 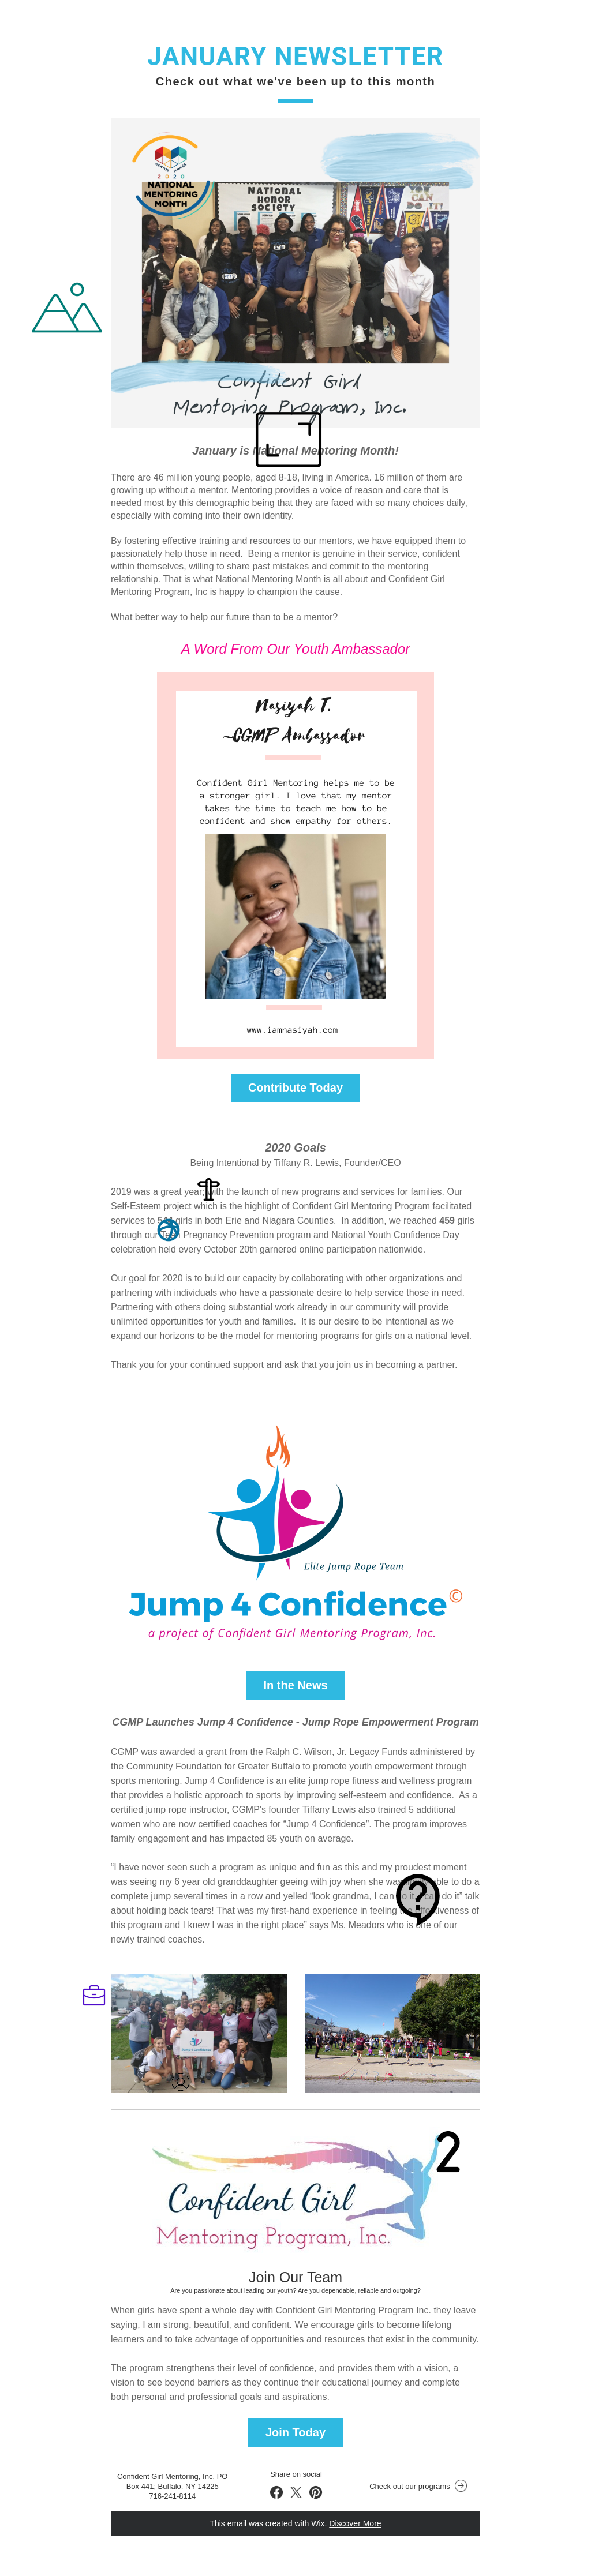 What do you see at coordinates (289, 440) in the screenshot?
I see `enter fullscreen mode` at bounding box center [289, 440].